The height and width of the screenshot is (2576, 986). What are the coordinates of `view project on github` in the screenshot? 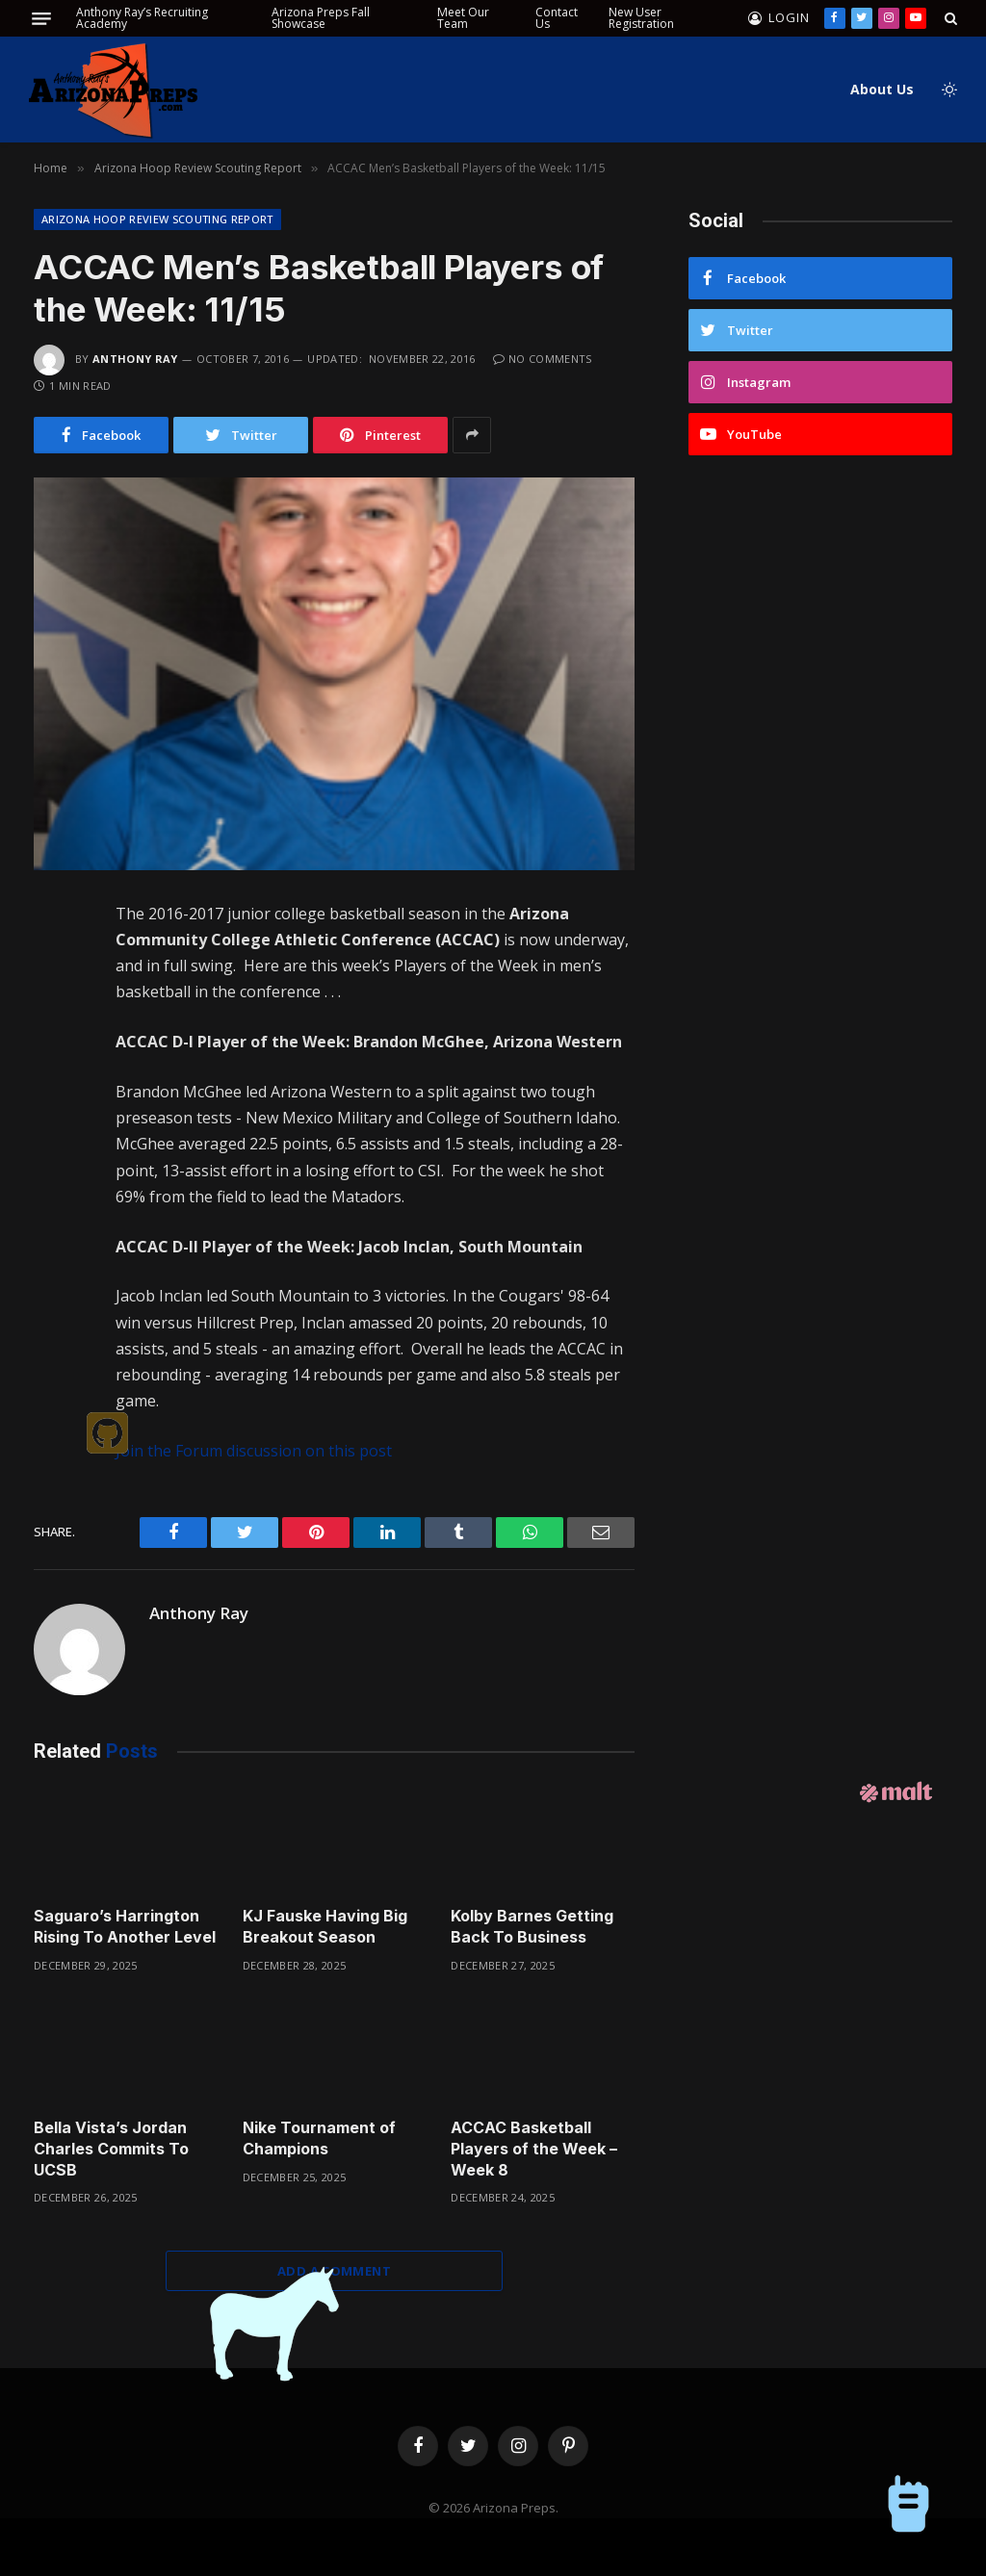 It's located at (107, 1432).